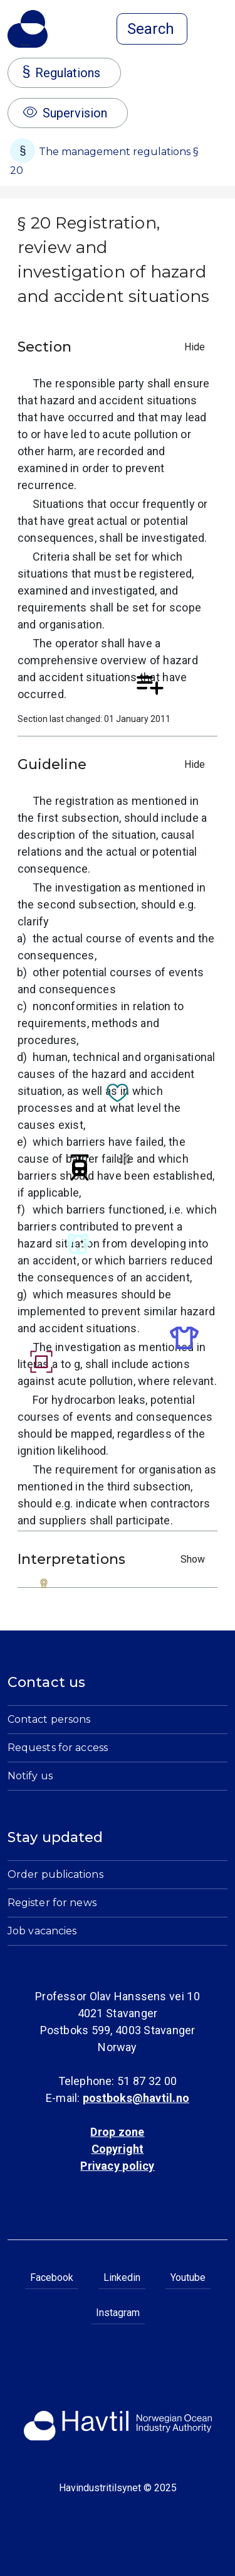 The width and height of the screenshot is (235, 2576). Describe the element at coordinates (117, 1092) in the screenshot. I see `add to favorites` at that location.